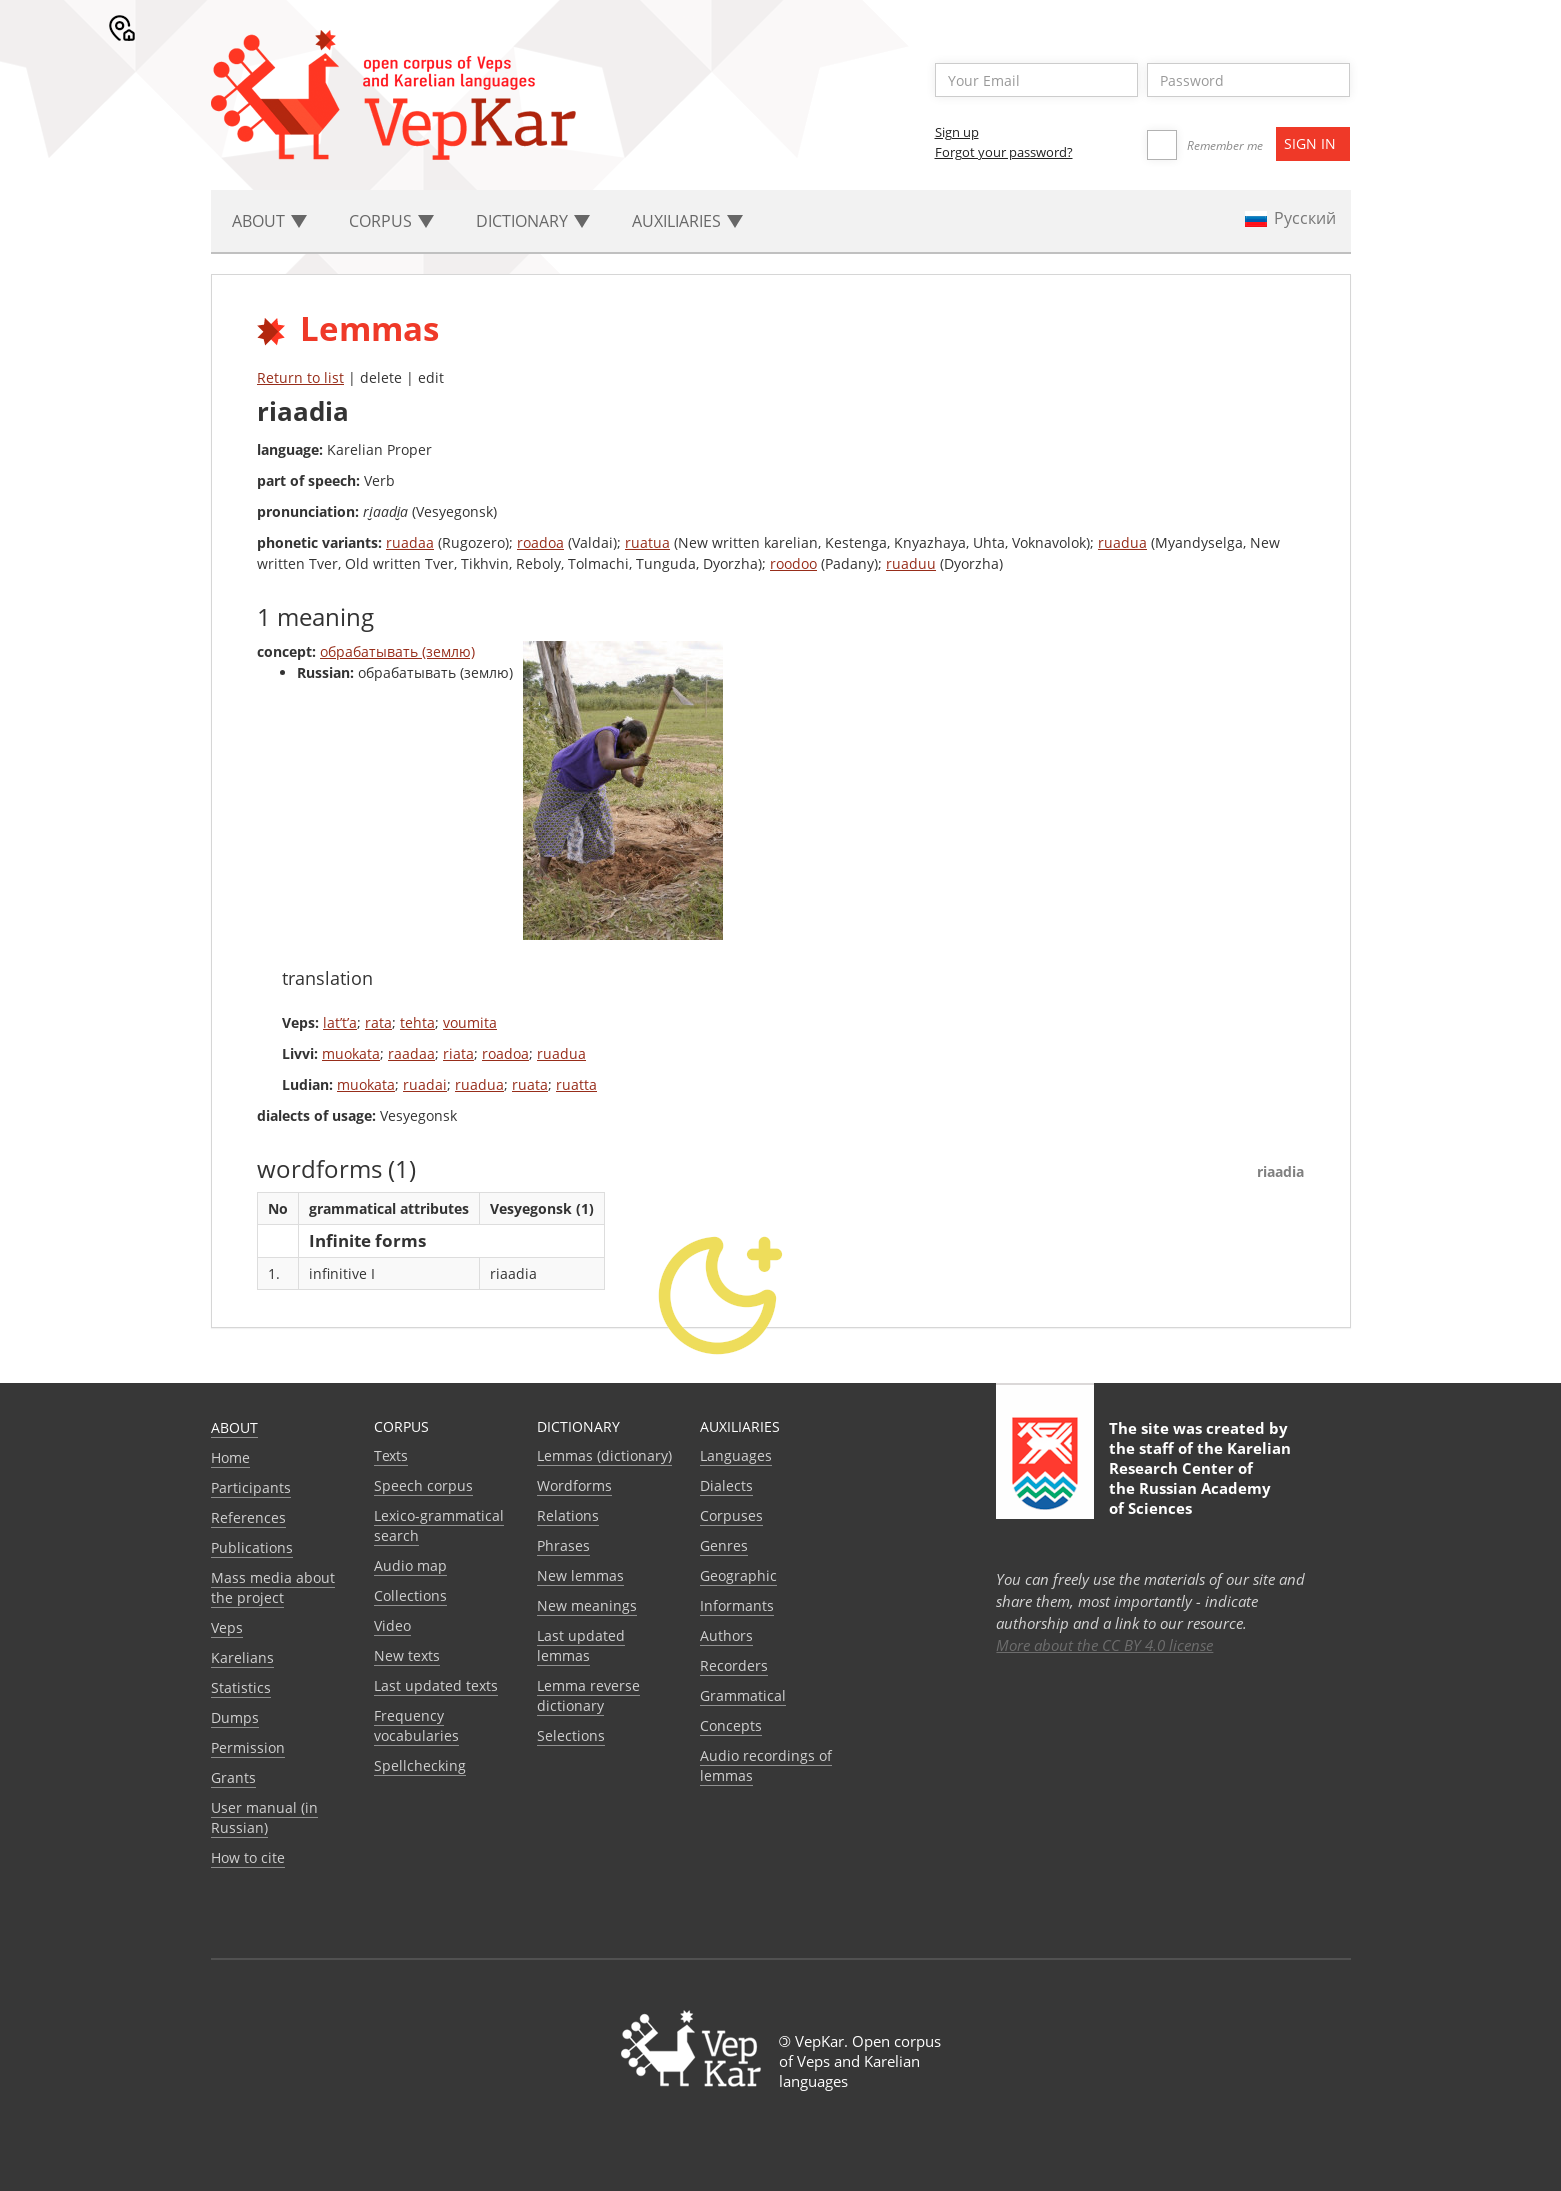  What do you see at coordinates (717, 1295) in the screenshot?
I see `enable dark mode or night theme` at bounding box center [717, 1295].